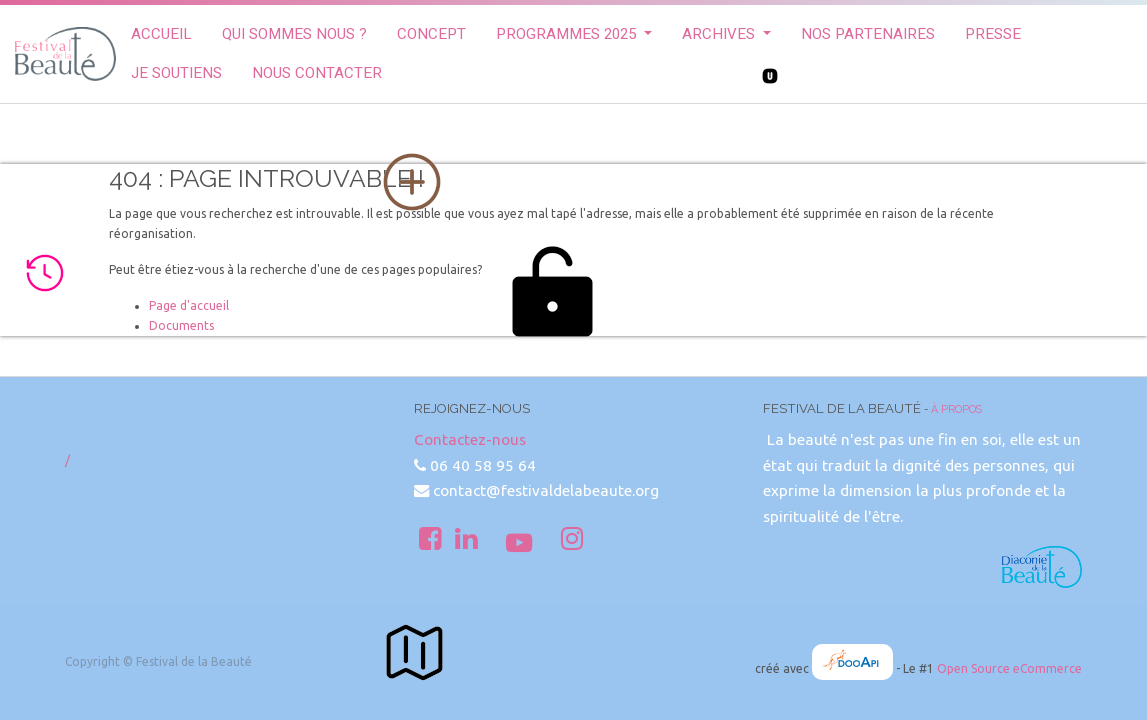 This screenshot has height=720, width=1147. I want to click on view map or navigation, so click(414, 652).